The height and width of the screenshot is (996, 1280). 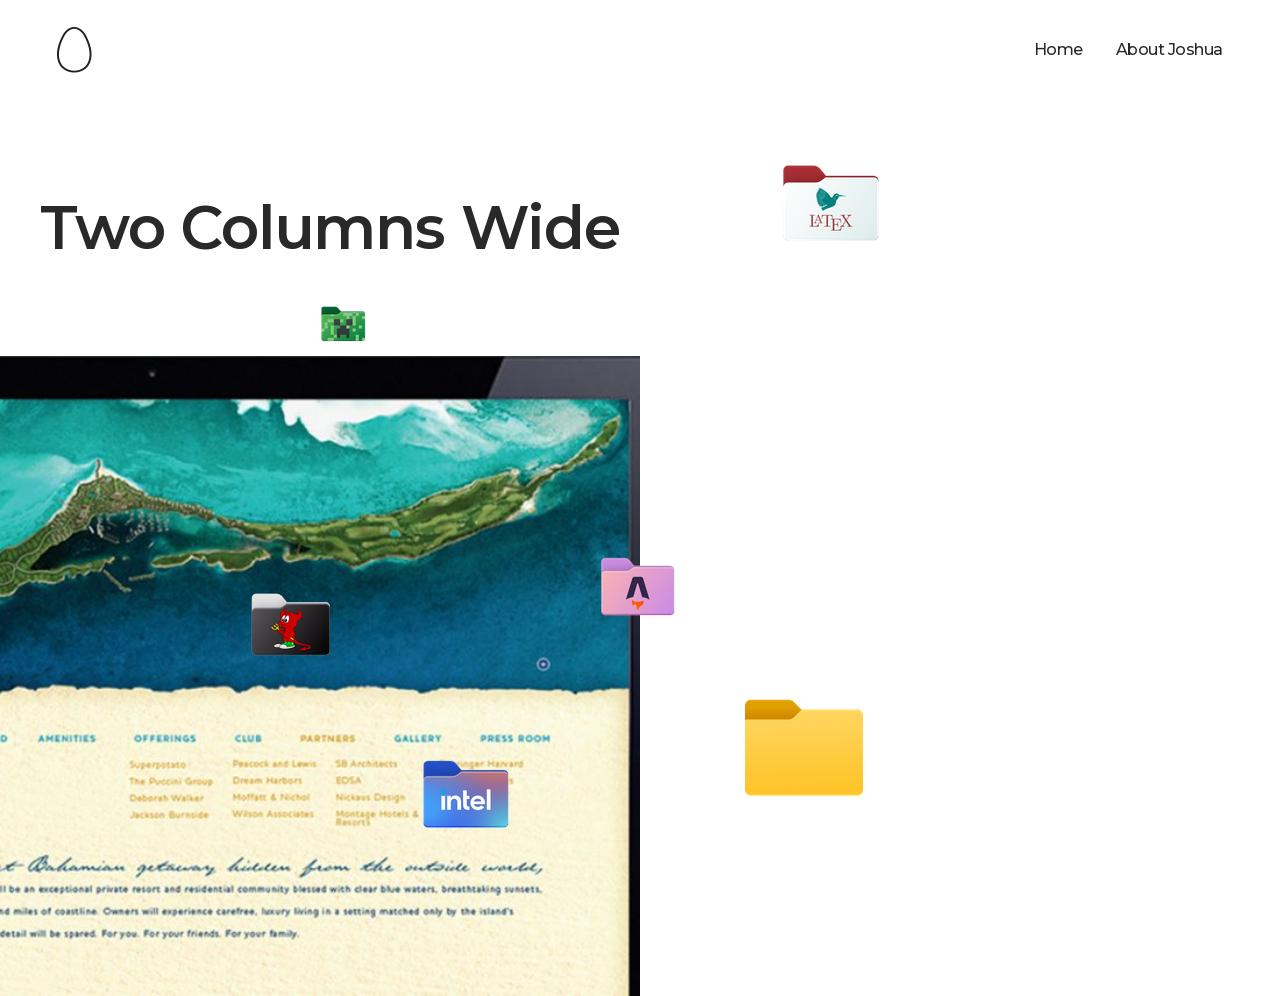 What do you see at coordinates (343, 325) in the screenshot?
I see `open minecraft game files folder` at bounding box center [343, 325].